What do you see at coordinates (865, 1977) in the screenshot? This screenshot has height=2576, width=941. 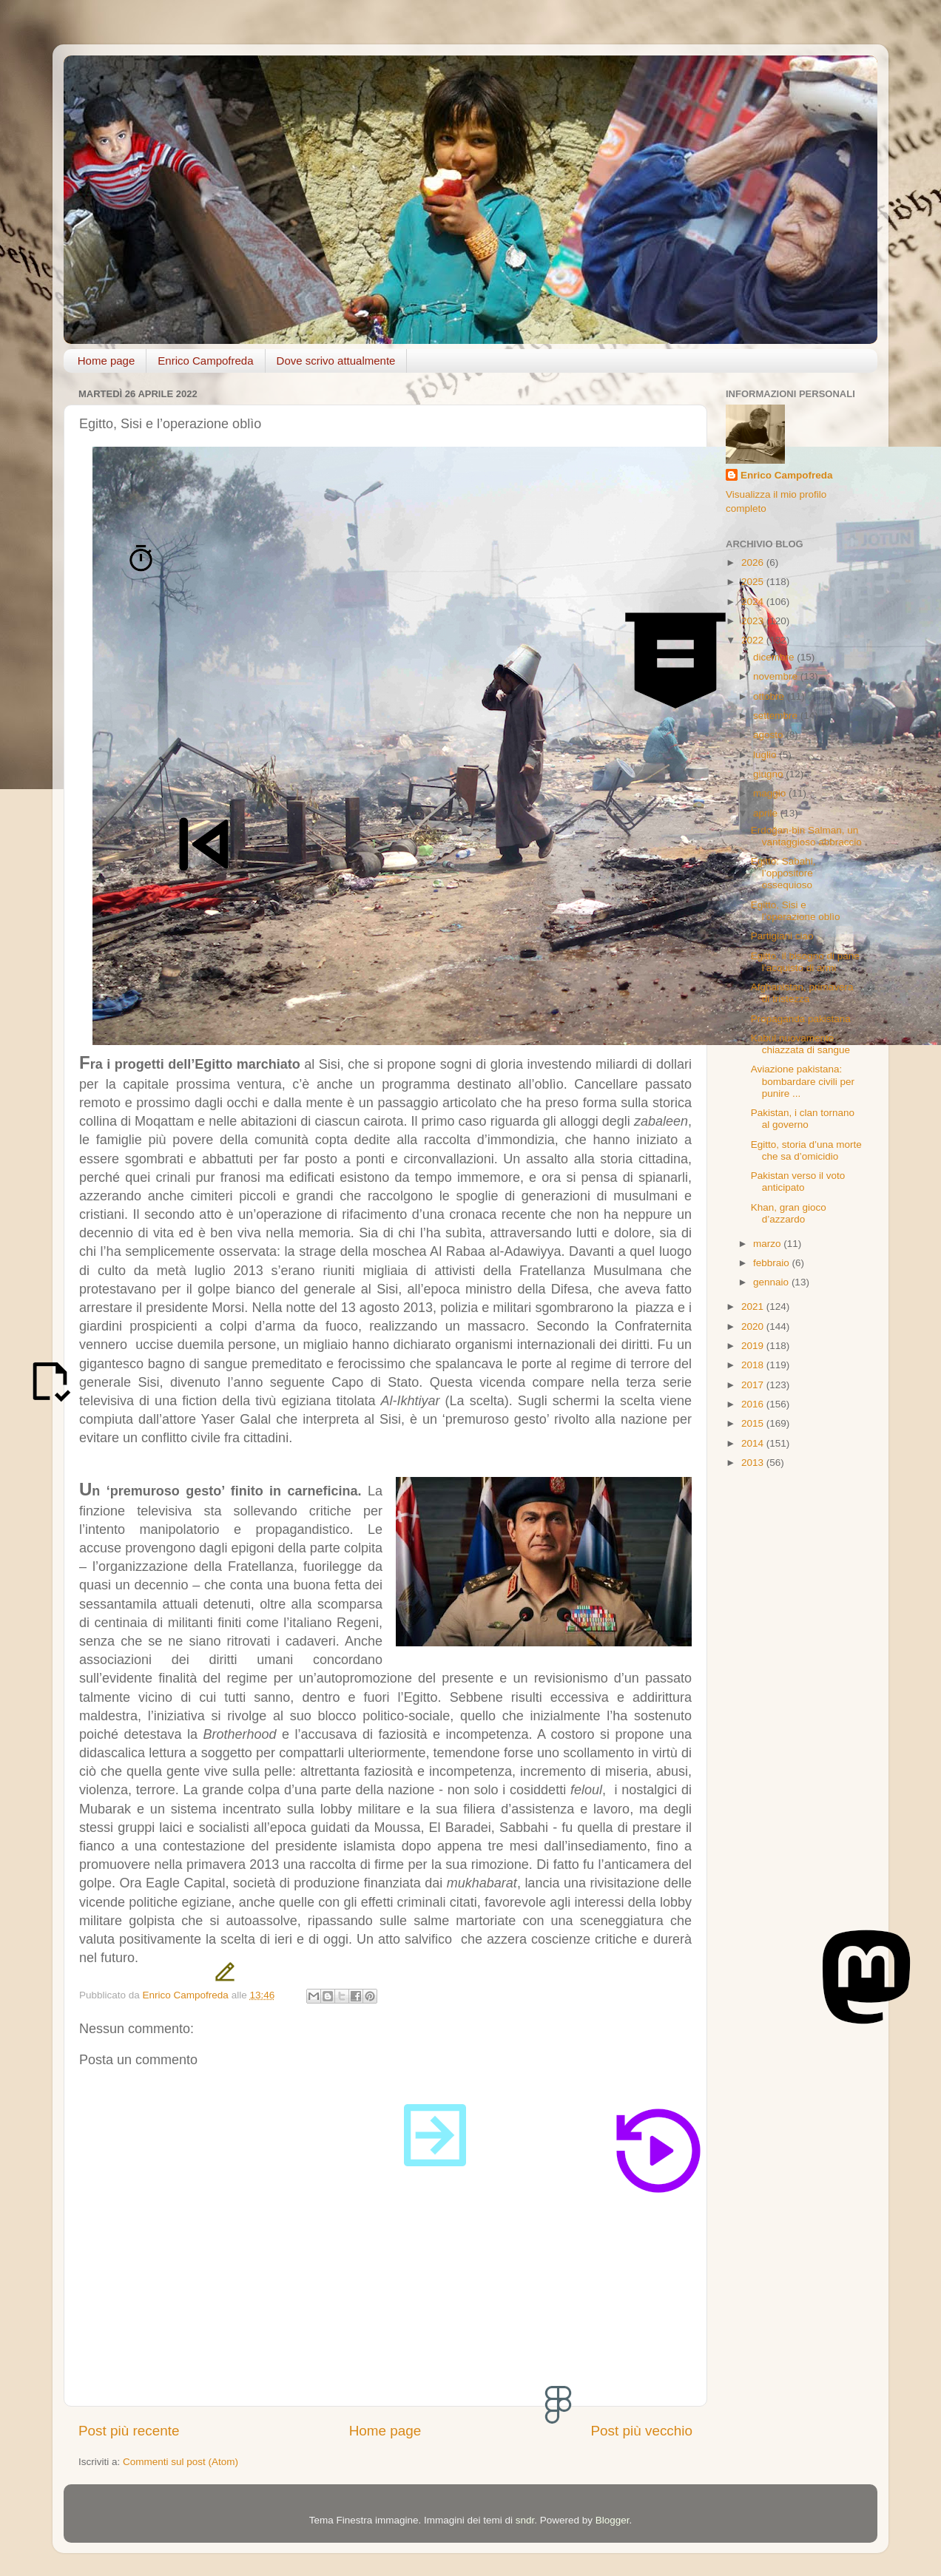 I see `open Mastodon app` at bounding box center [865, 1977].